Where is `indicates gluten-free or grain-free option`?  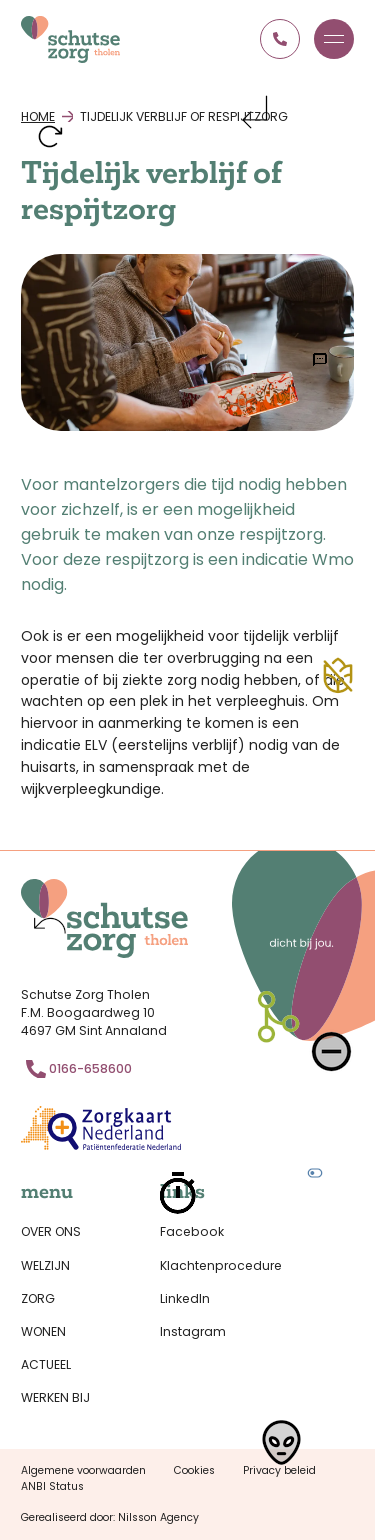 indicates gluten-free or grain-free option is located at coordinates (338, 676).